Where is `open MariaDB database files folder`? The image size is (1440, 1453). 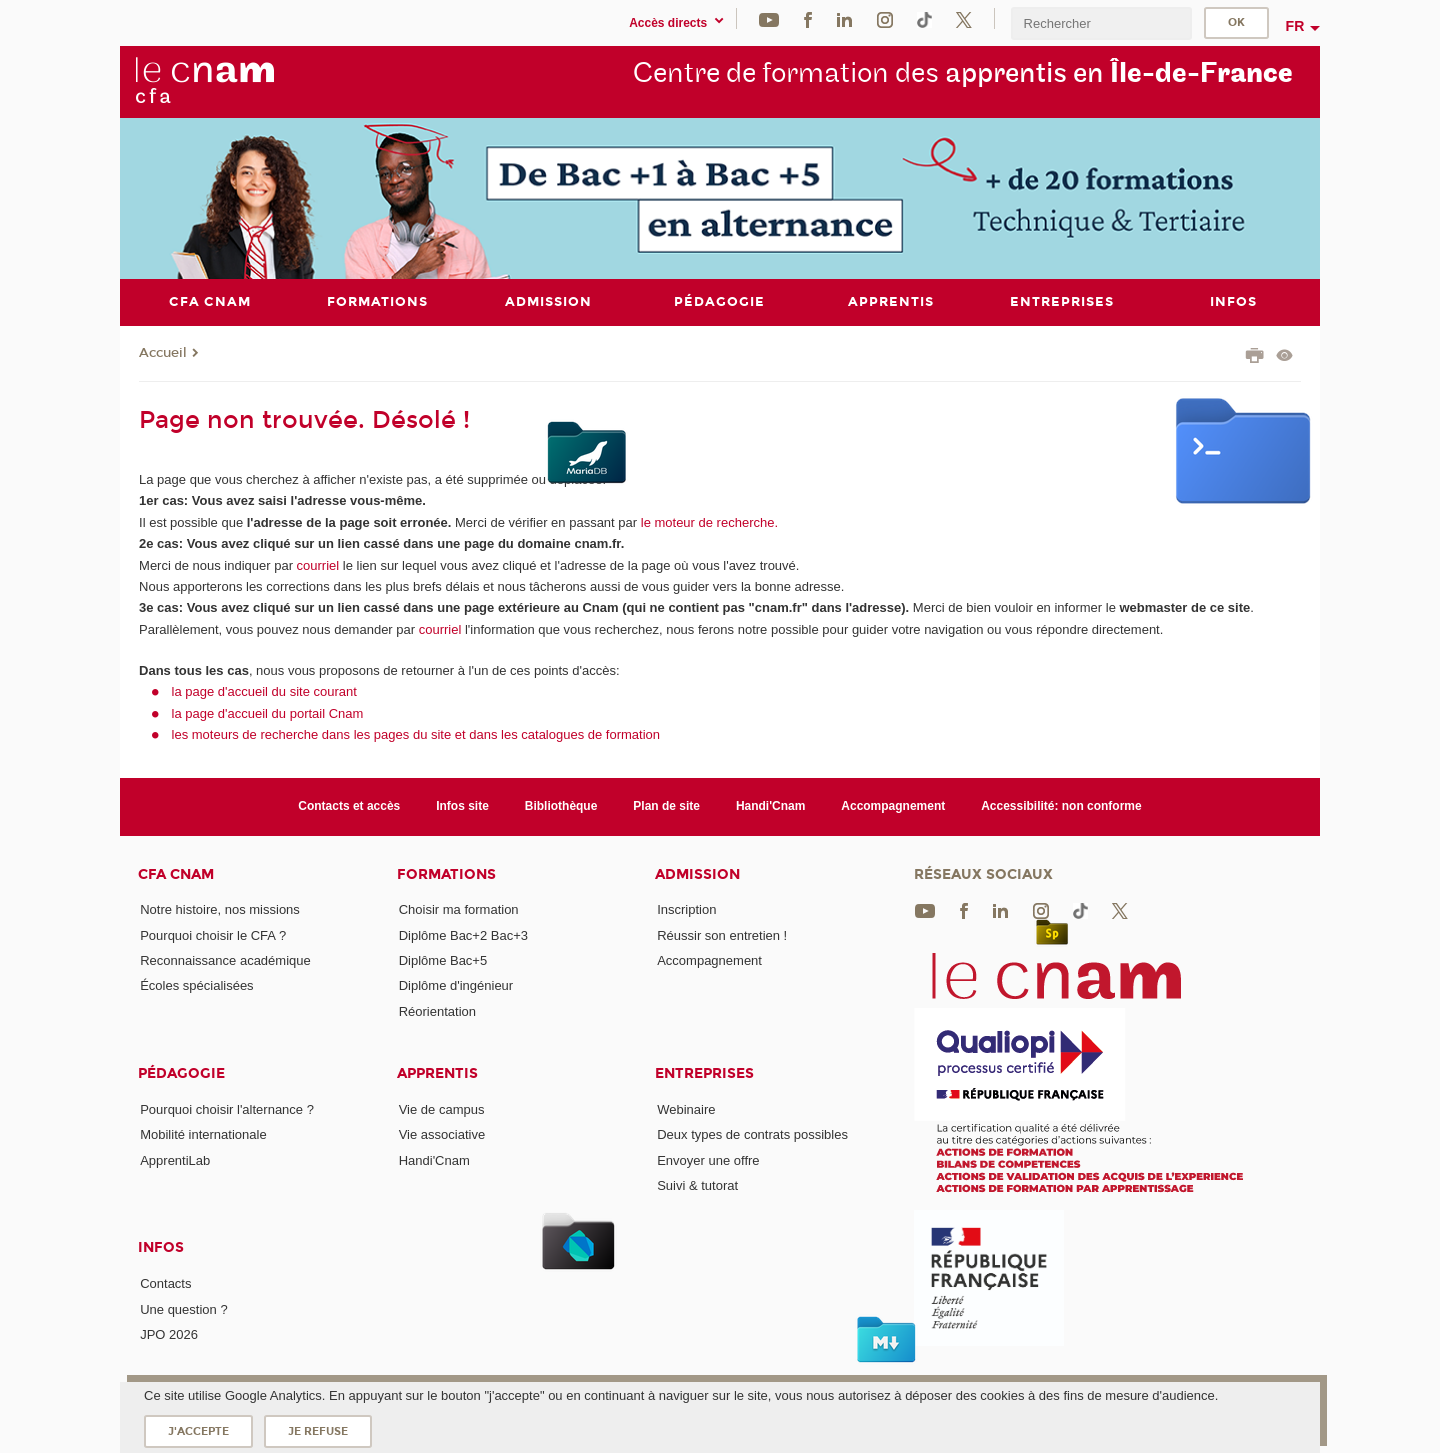 open MariaDB database files folder is located at coordinates (586, 454).